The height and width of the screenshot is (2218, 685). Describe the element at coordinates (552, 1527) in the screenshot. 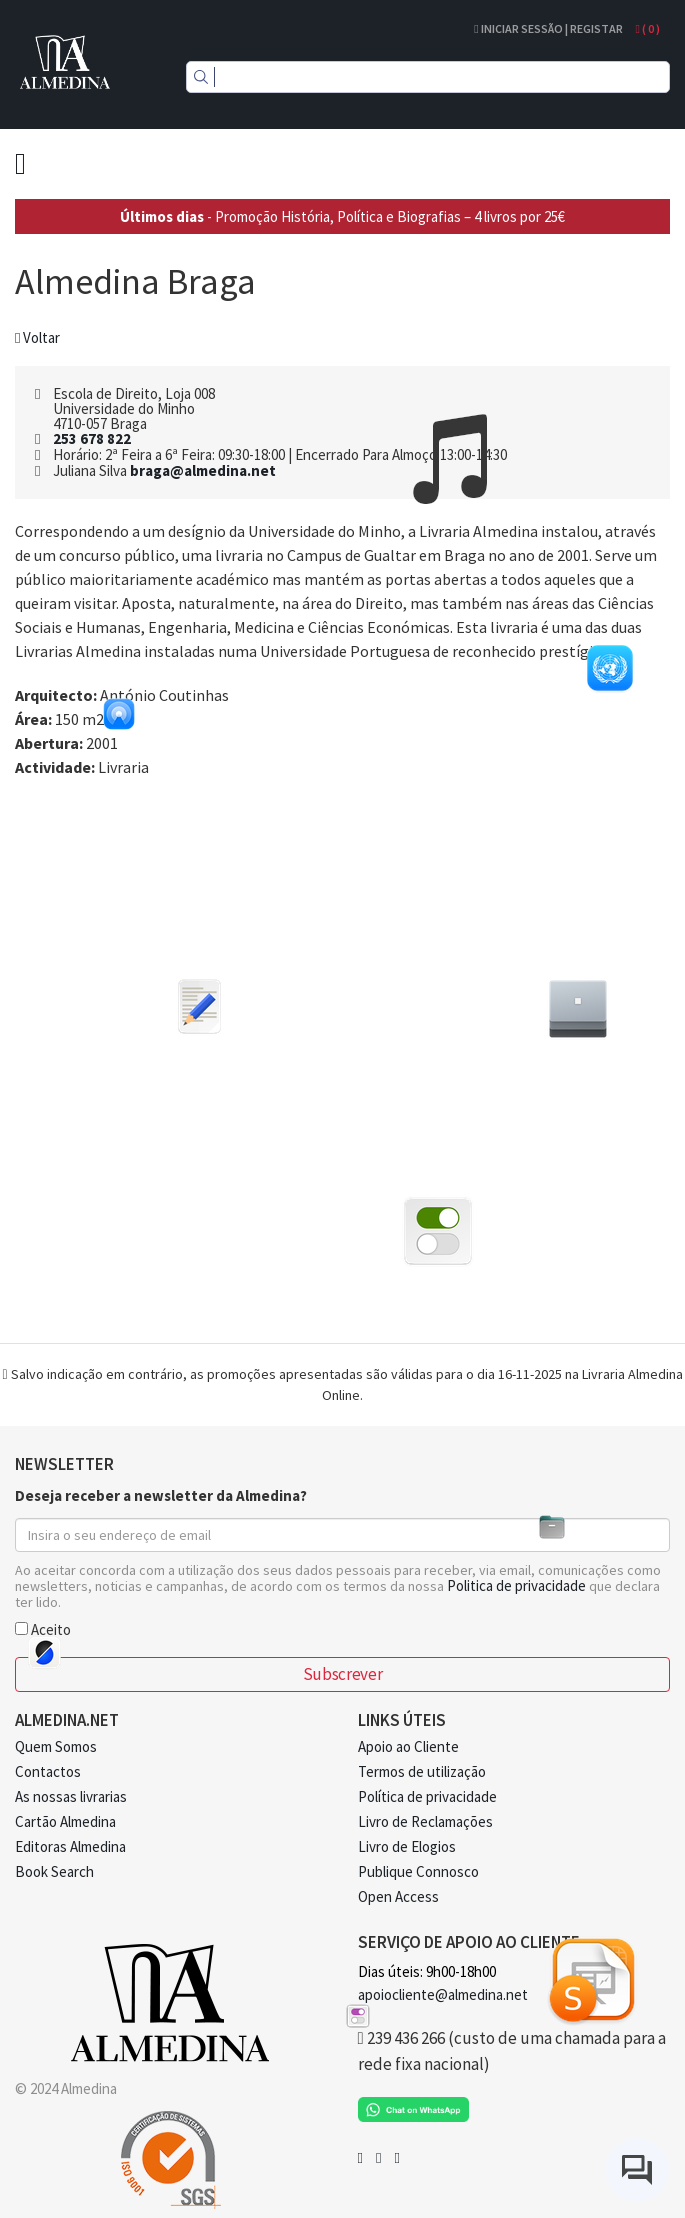

I see `open the file manager application` at that location.